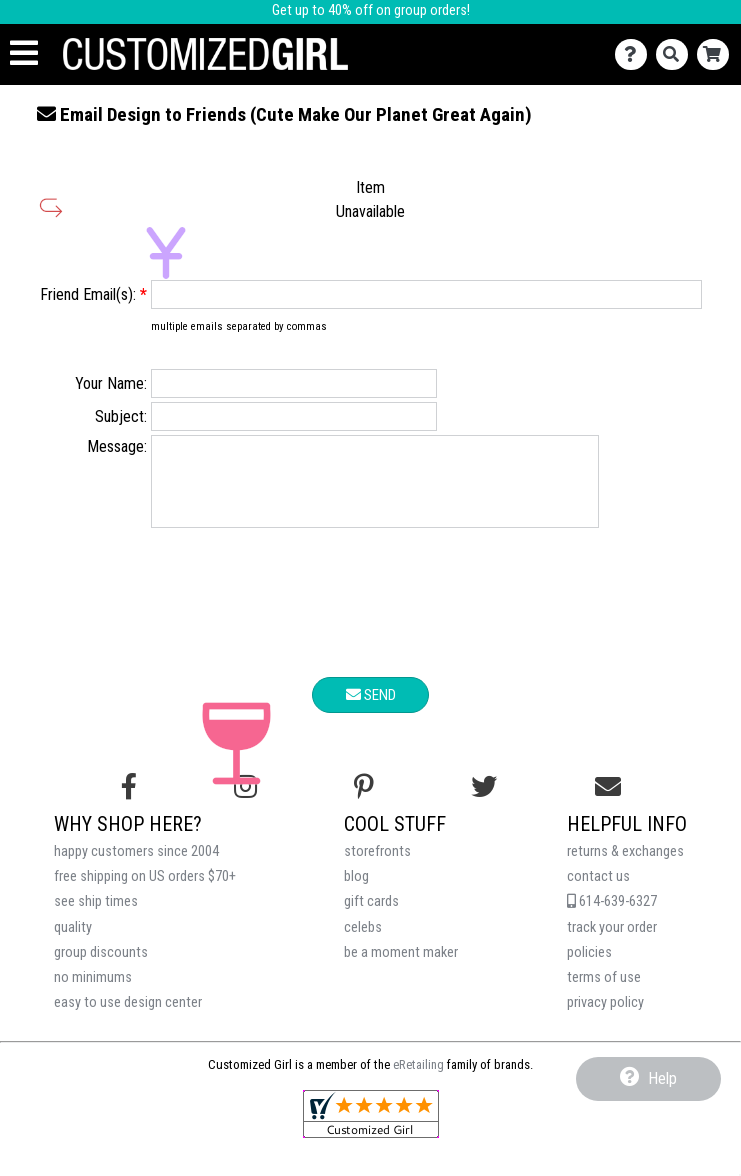 The height and width of the screenshot is (1176, 741). Describe the element at coordinates (51, 207) in the screenshot. I see `redo or repeat last action` at that location.